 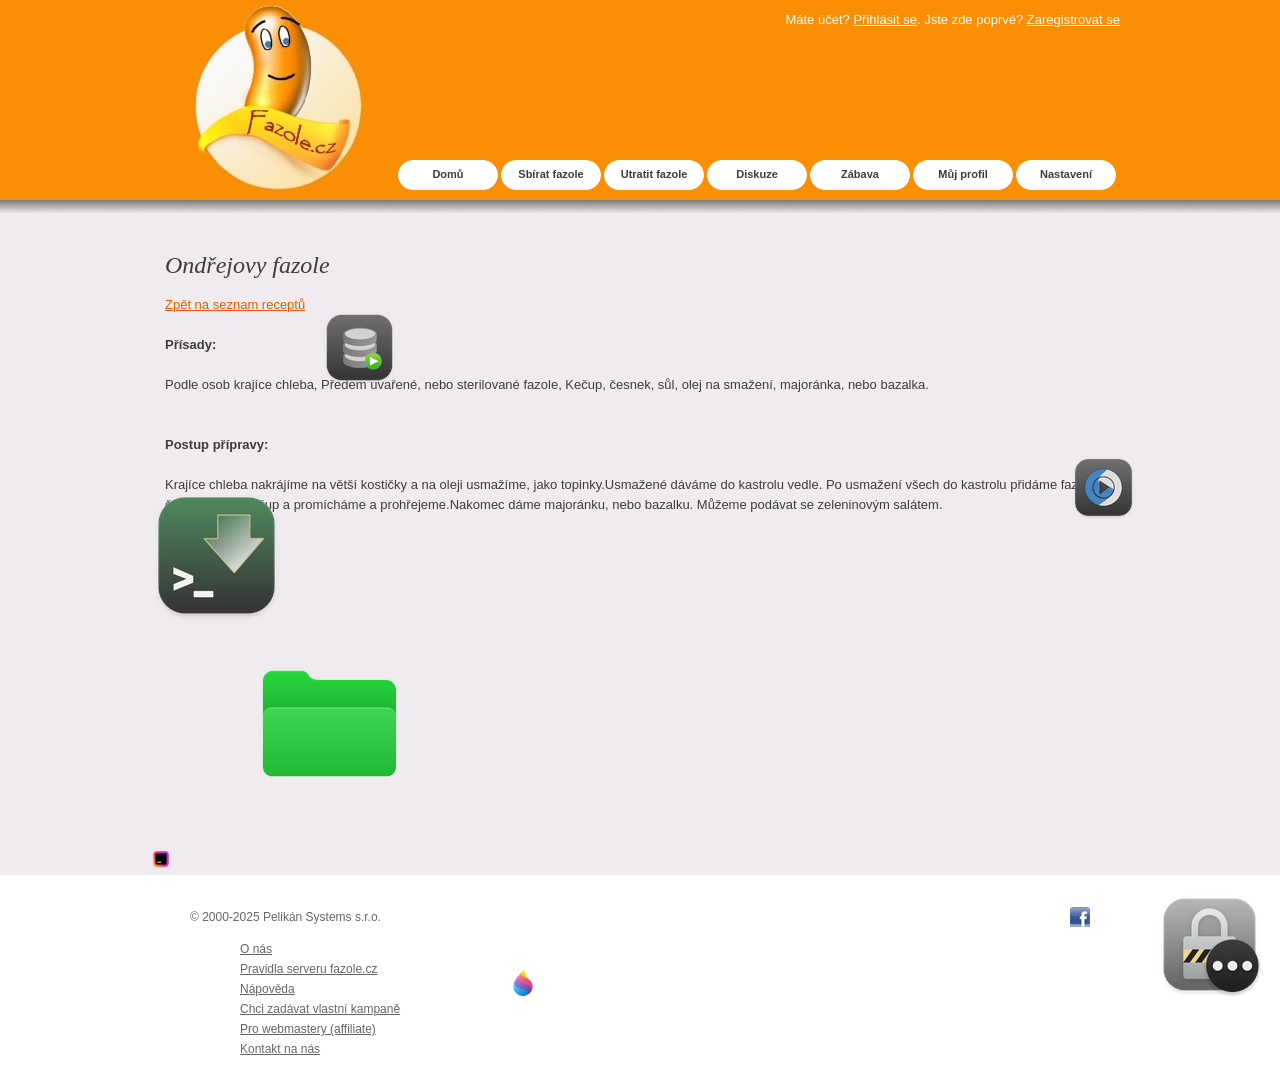 I want to click on open guake drop-down terminal, so click(x=216, y=555).